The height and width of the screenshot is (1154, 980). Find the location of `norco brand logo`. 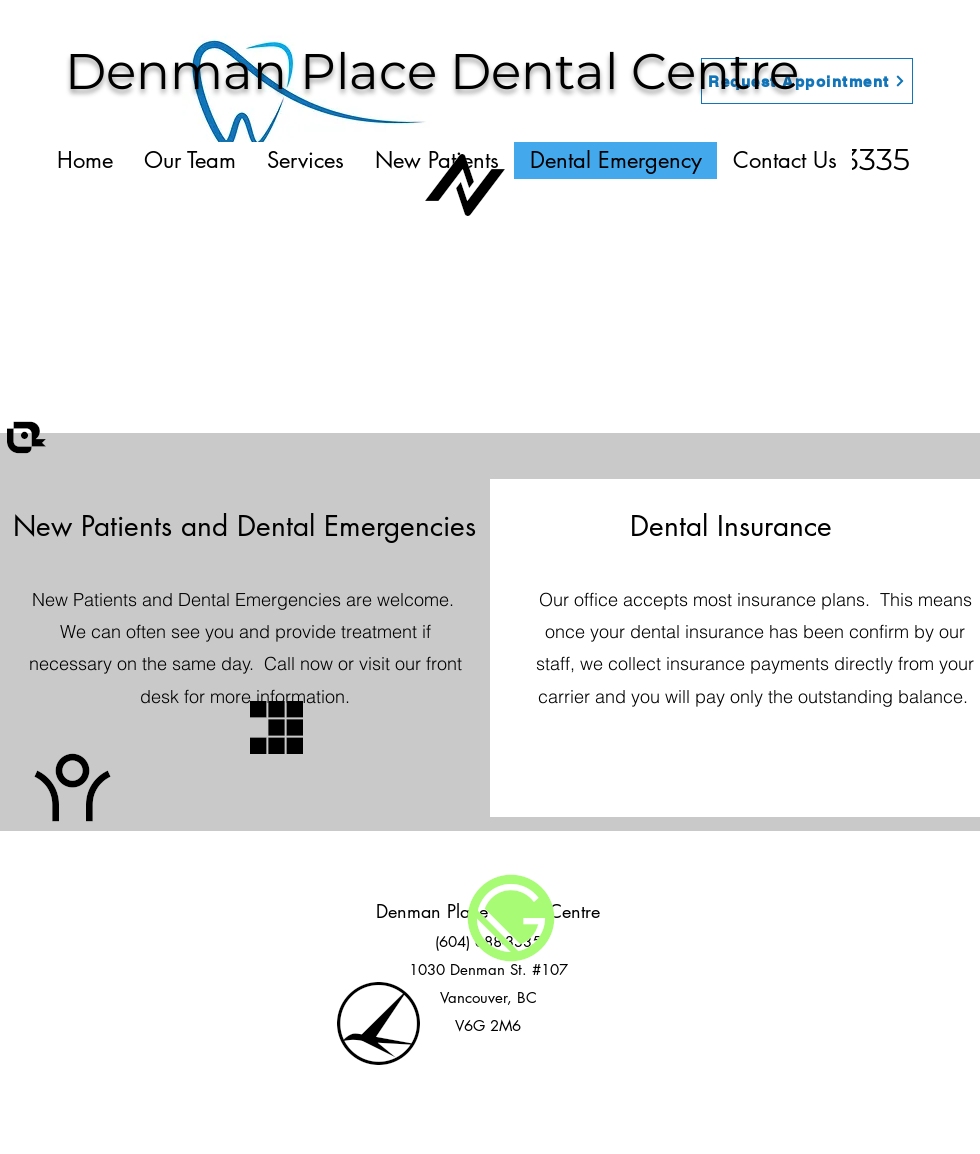

norco brand logo is located at coordinates (465, 185).